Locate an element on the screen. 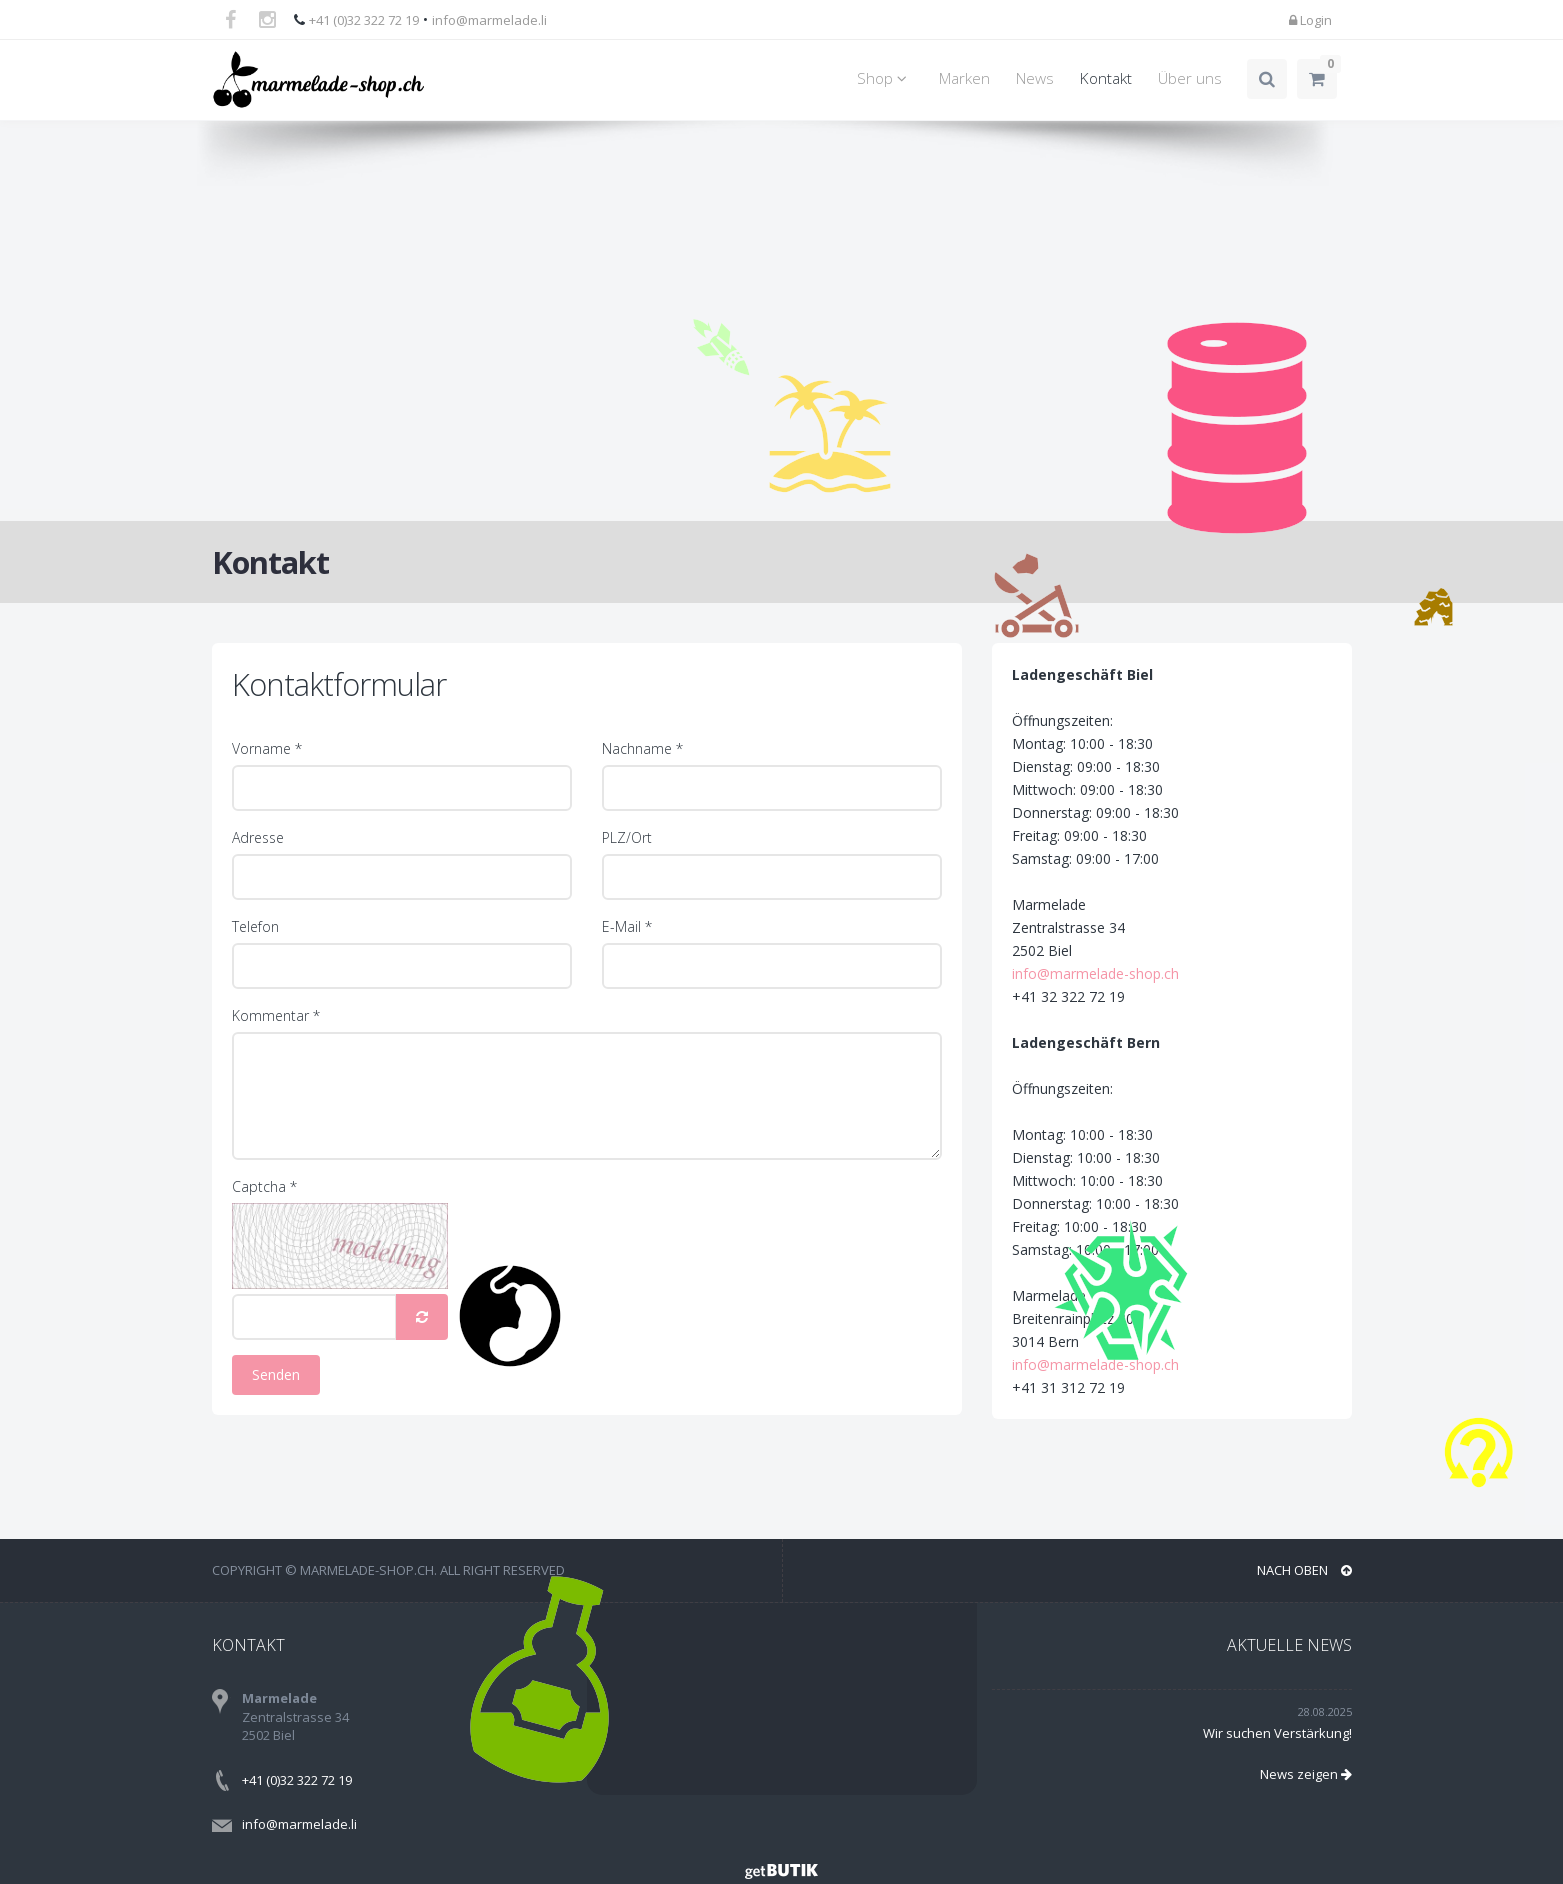  launch projectile in siege game is located at coordinates (1037, 594).